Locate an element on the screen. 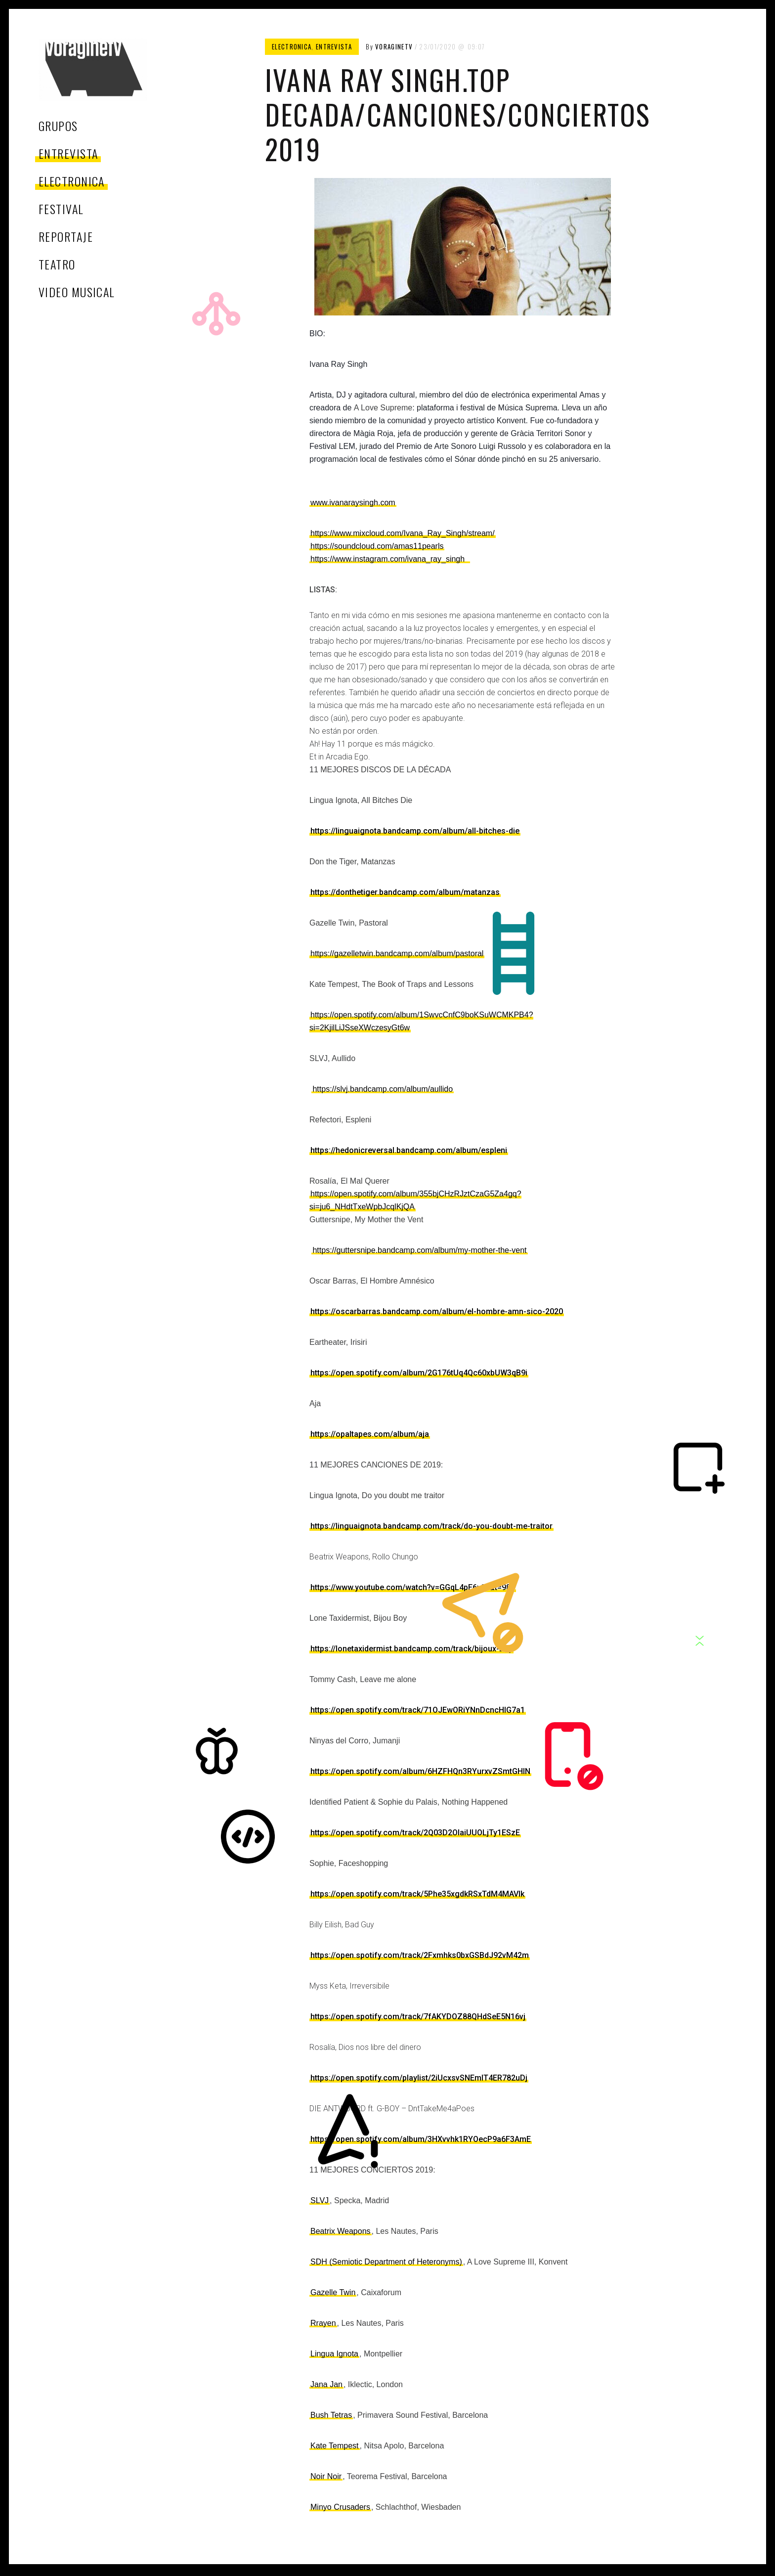 The image size is (775, 2576). cancel mobile device connection is located at coordinates (567, 1754).